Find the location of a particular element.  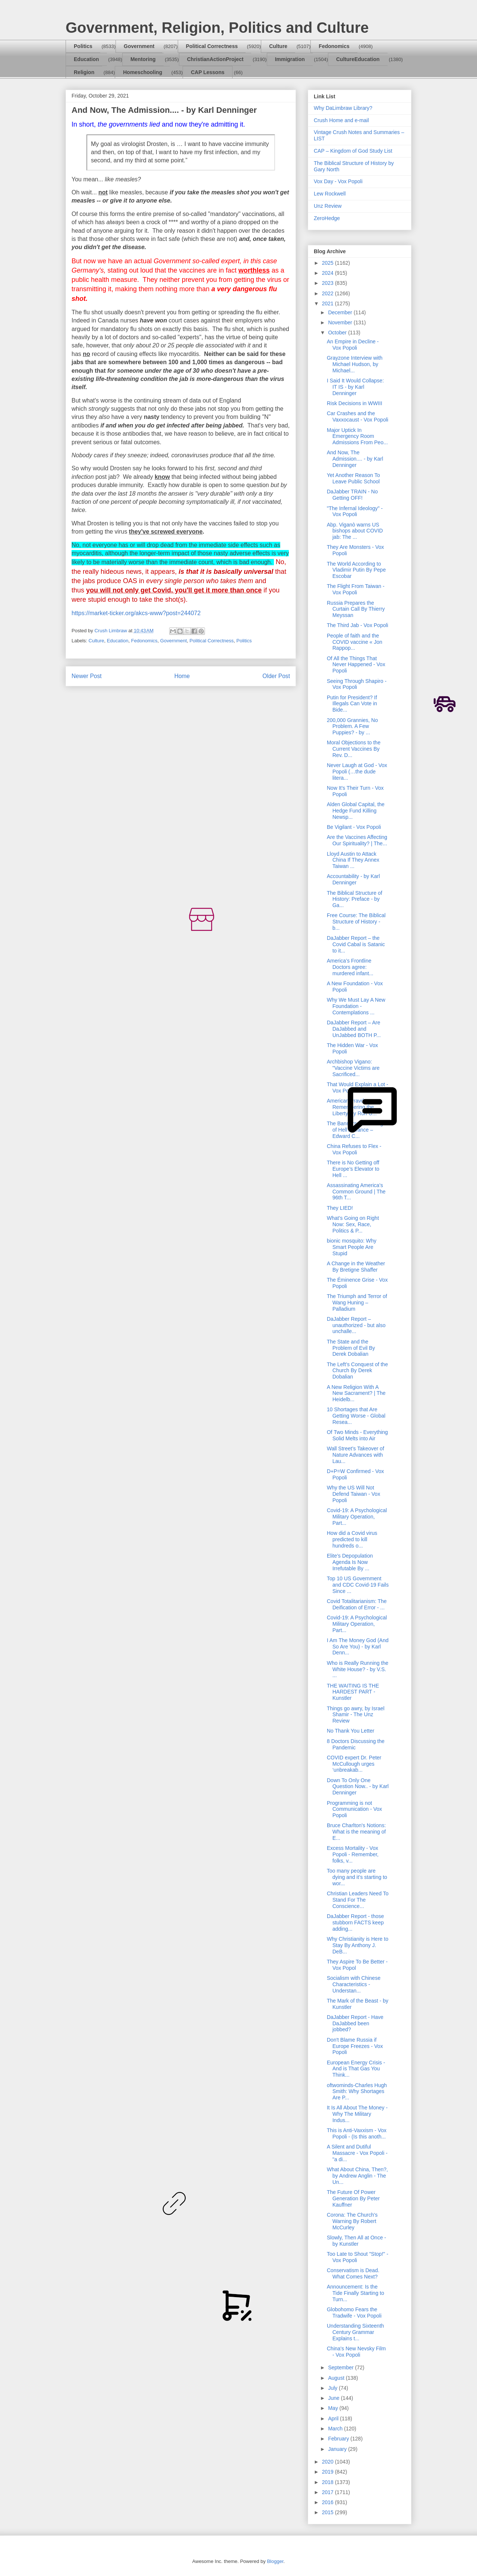

access the marketplace or shop is located at coordinates (202, 919).